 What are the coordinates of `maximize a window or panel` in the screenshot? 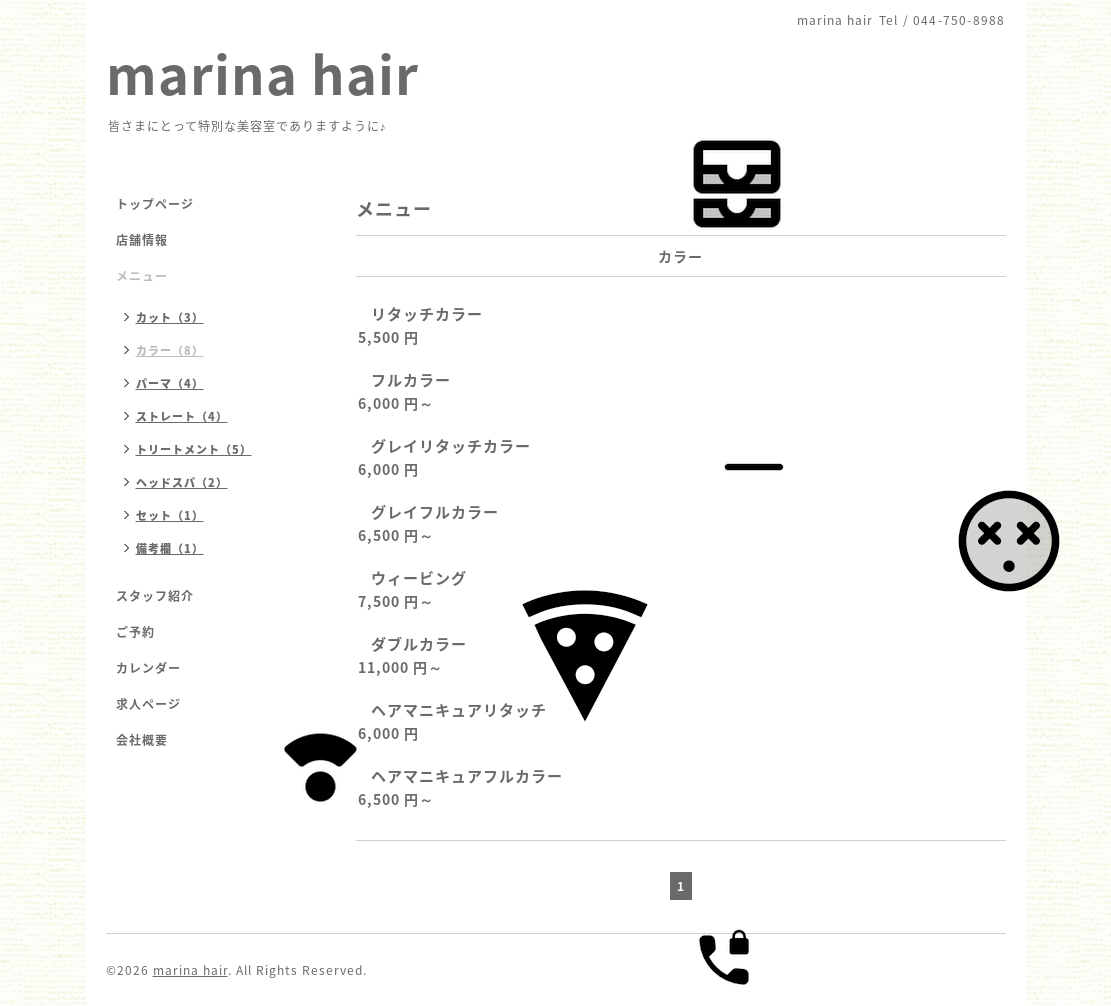 It's located at (754, 493).